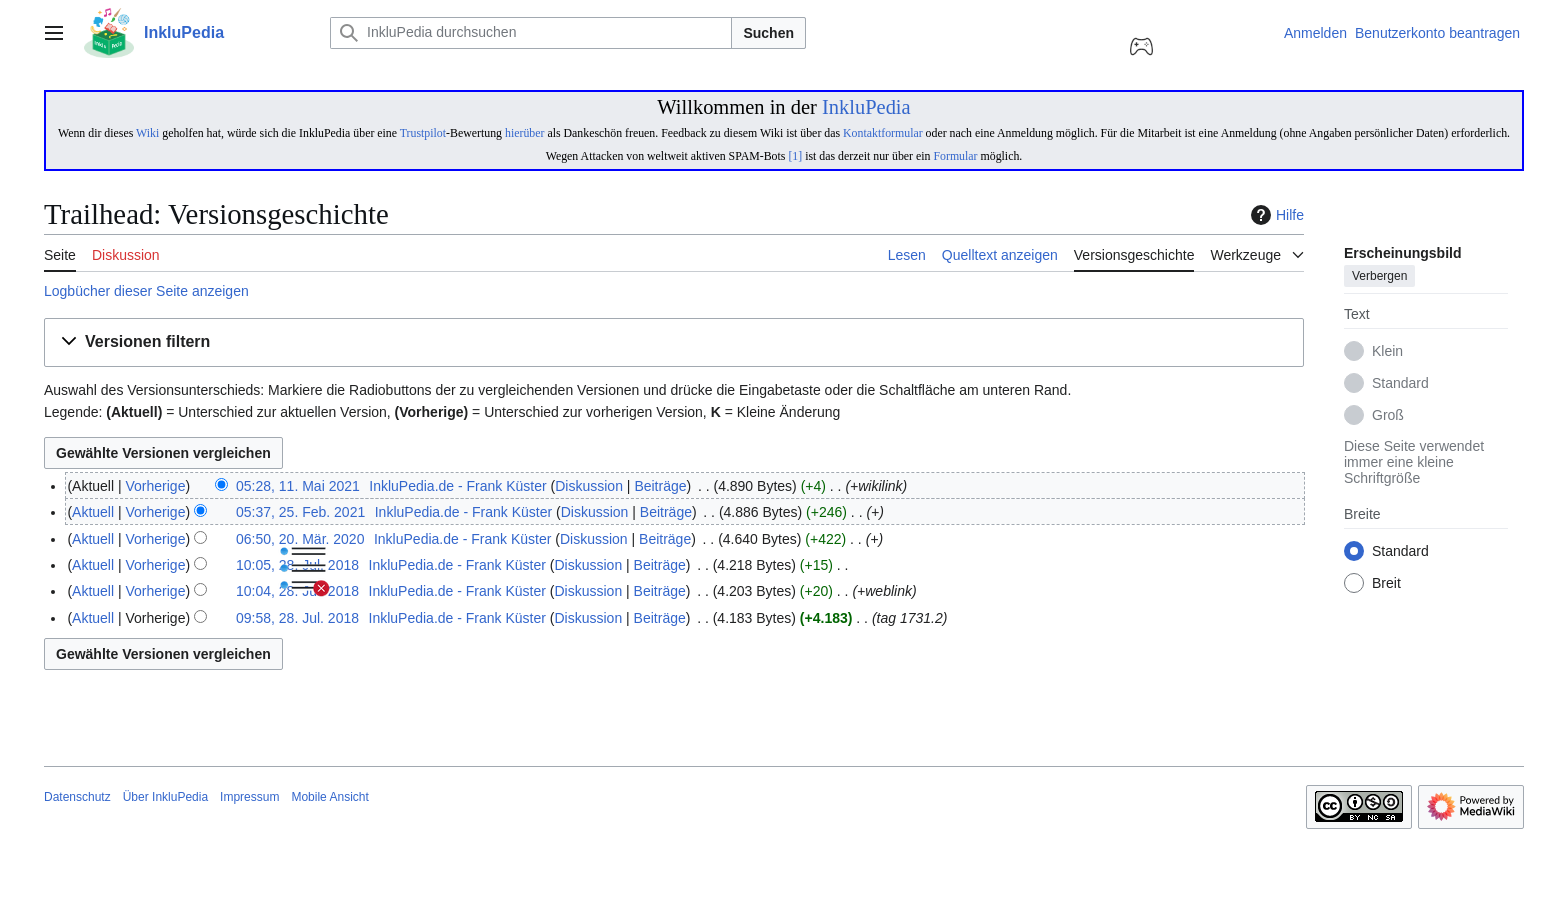  What do you see at coordinates (303, 569) in the screenshot?
I see `remove an item from the list` at bounding box center [303, 569].